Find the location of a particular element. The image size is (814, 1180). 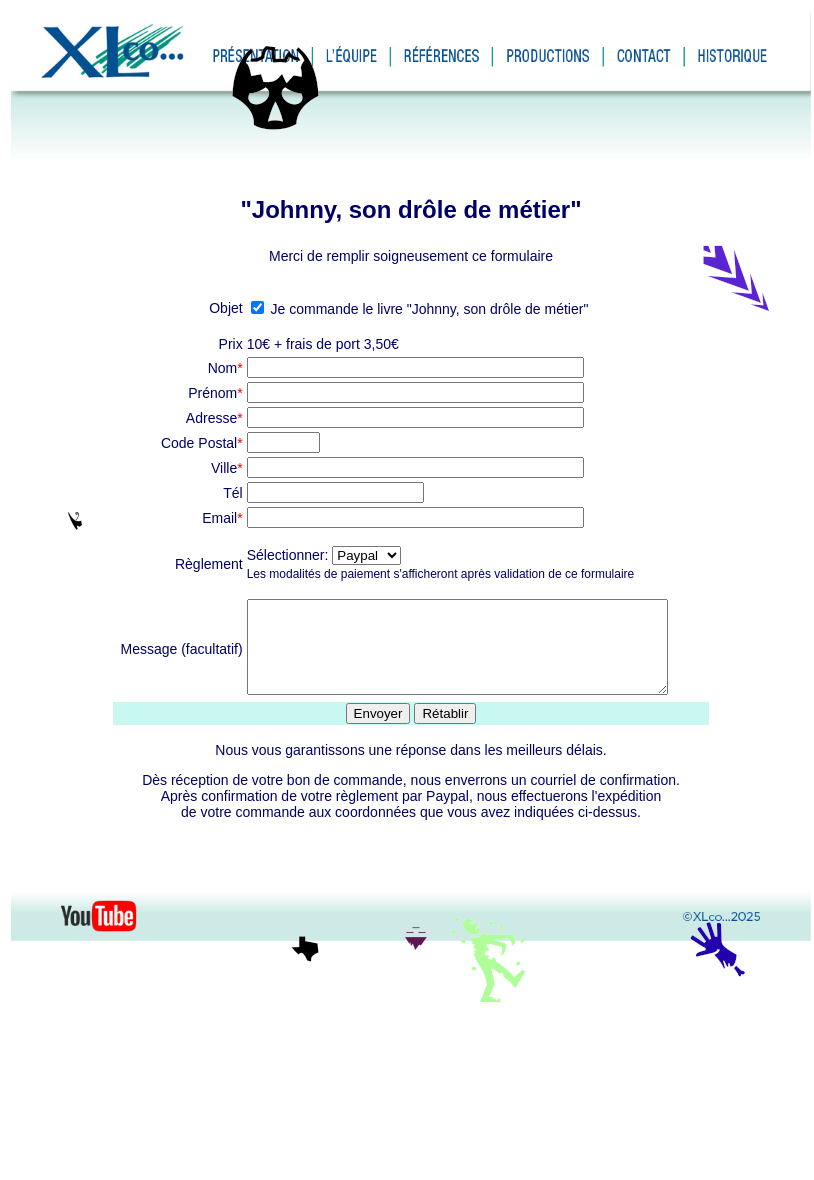

select texas as your region or state is located at coordinates (305, 949).